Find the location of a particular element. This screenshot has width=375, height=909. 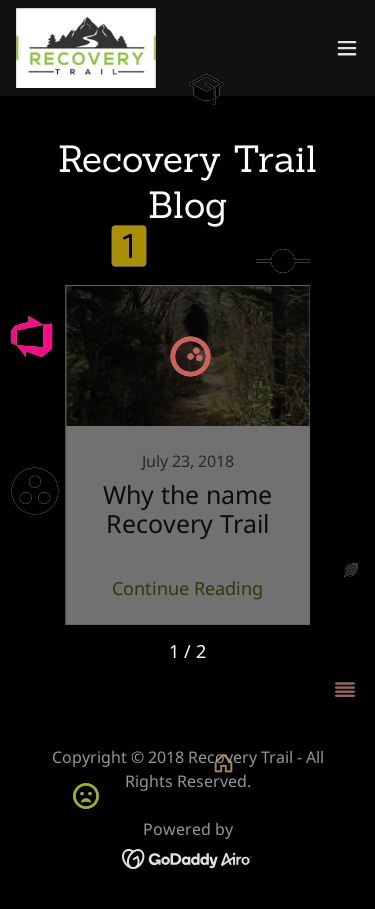

indicates first place or top ranking is located at coordinates (129, 246).